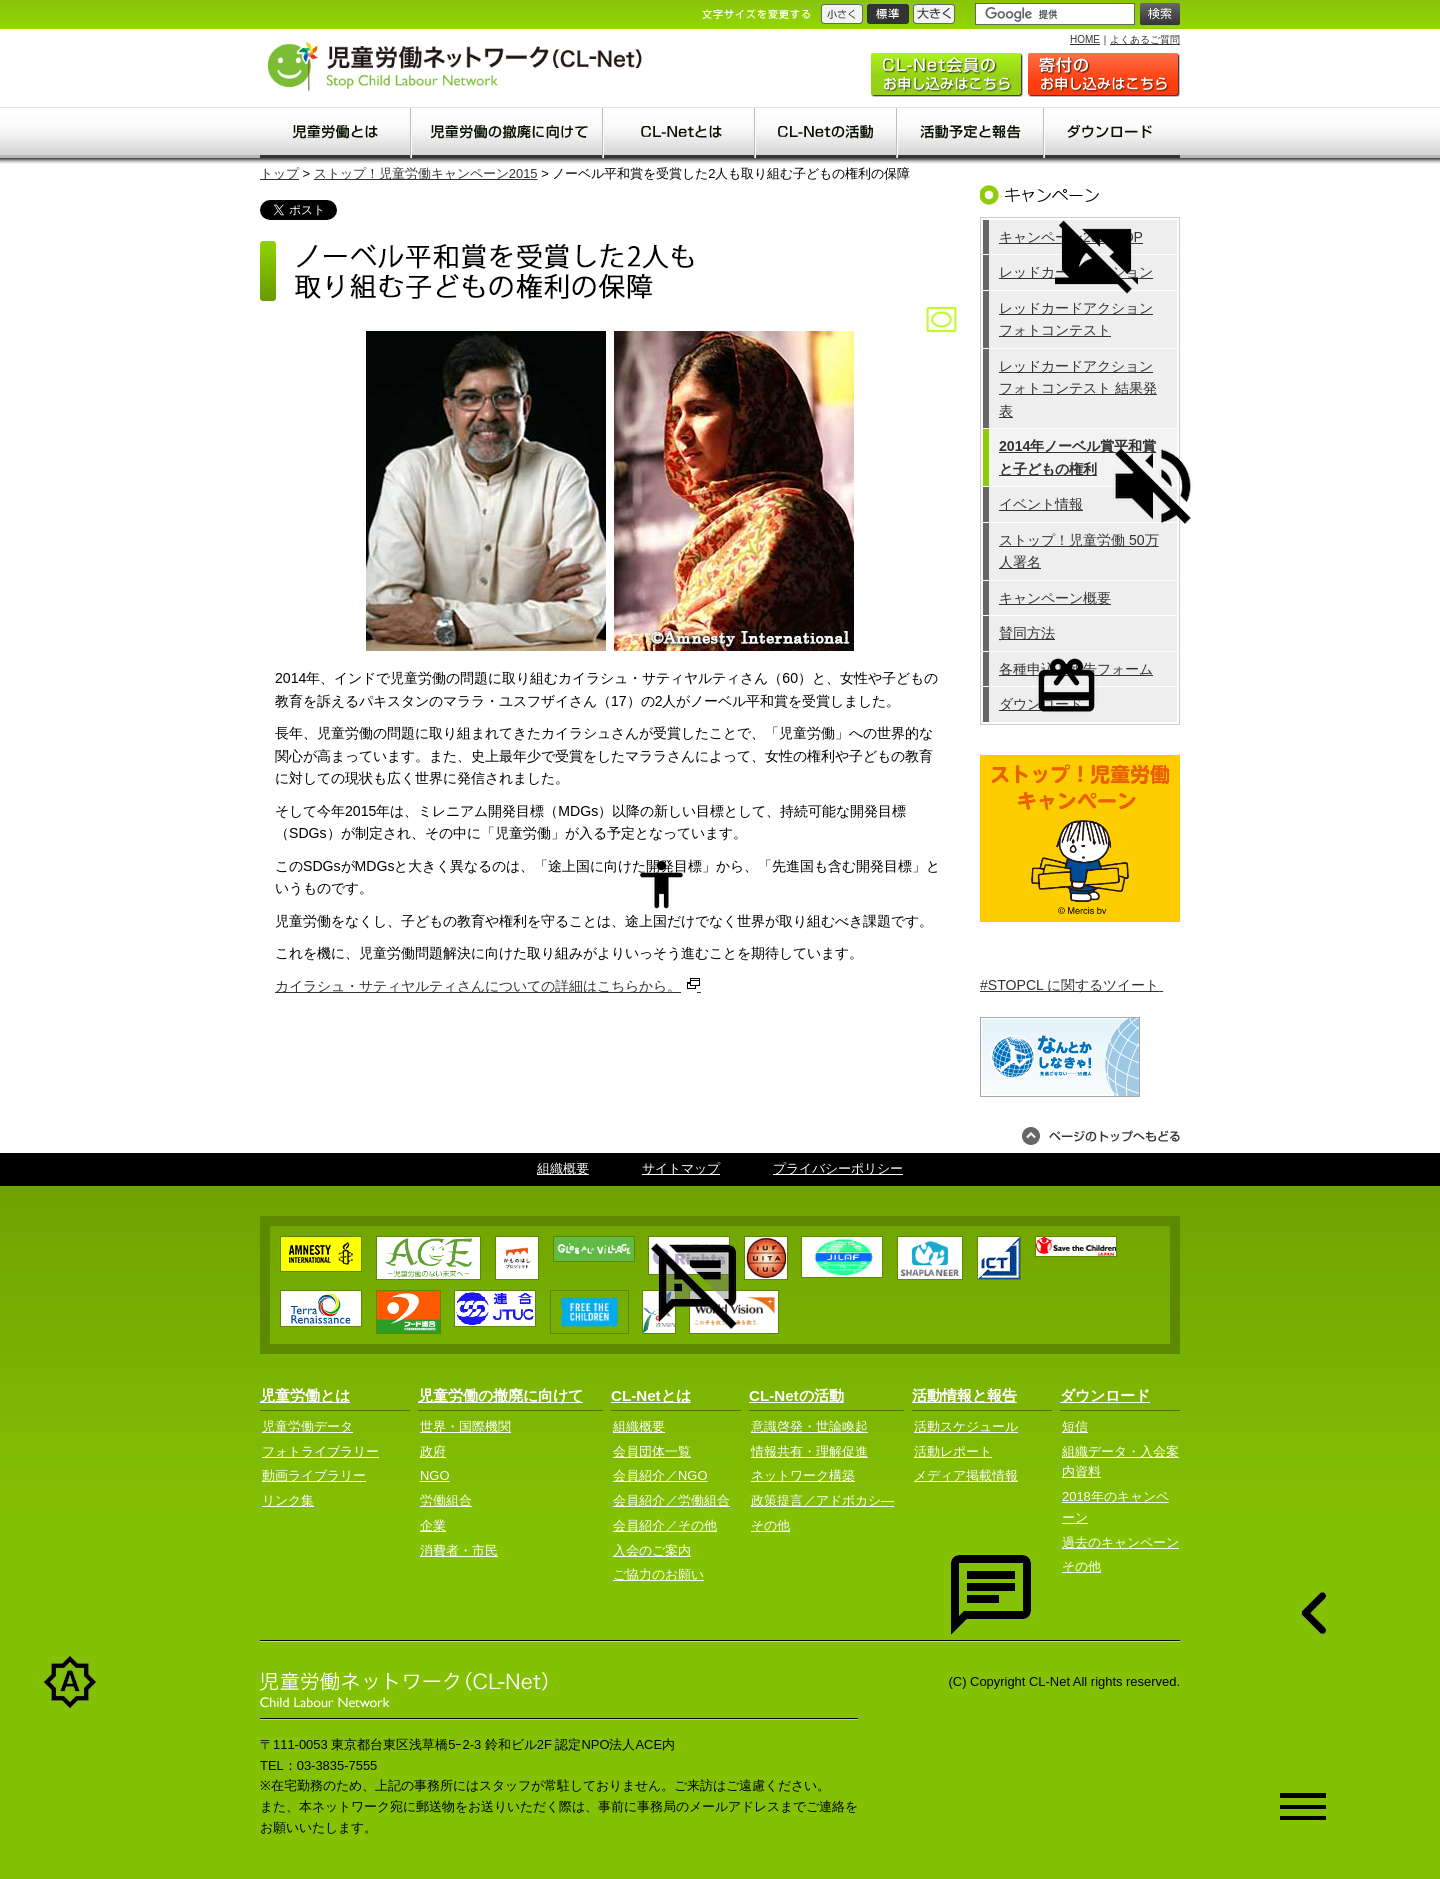  What do you see at coordinates (697, 1283) in the screenshot?
I see `mute or disable speaker notes` at bounding box center [697, 1283].